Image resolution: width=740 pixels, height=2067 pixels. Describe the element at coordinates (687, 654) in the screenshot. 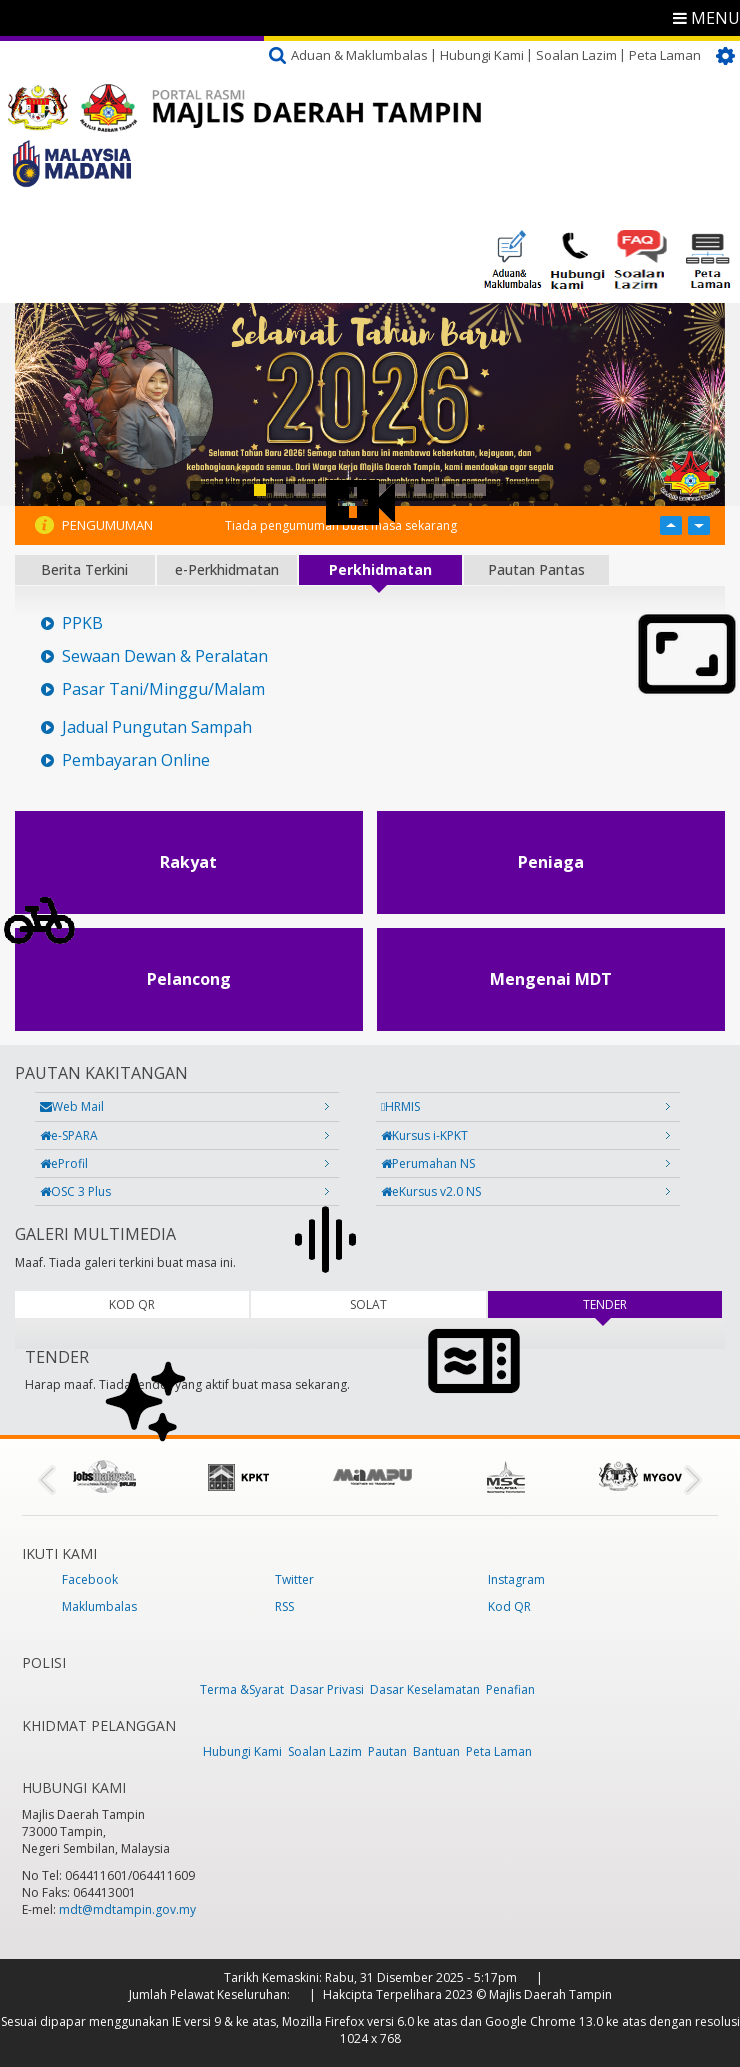

I see `adjust aspect ratio settings` at that location.